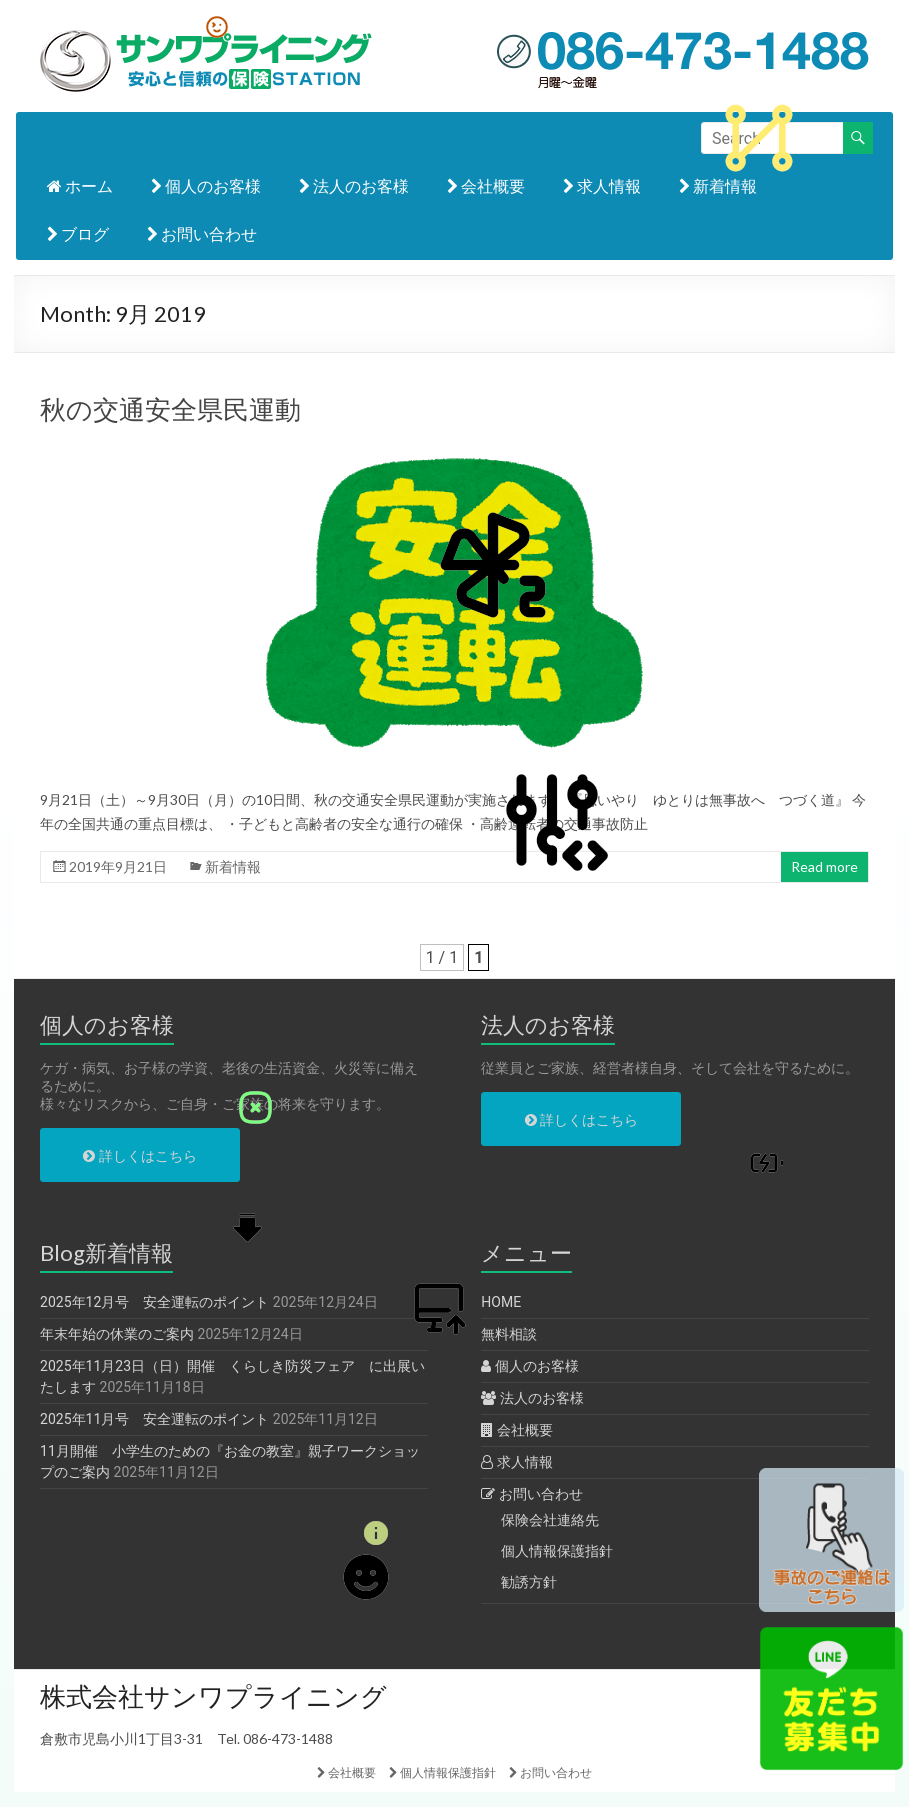 This screenshot has width=909, height=1807. I want to click on view more information or details, so click(376, 1533).